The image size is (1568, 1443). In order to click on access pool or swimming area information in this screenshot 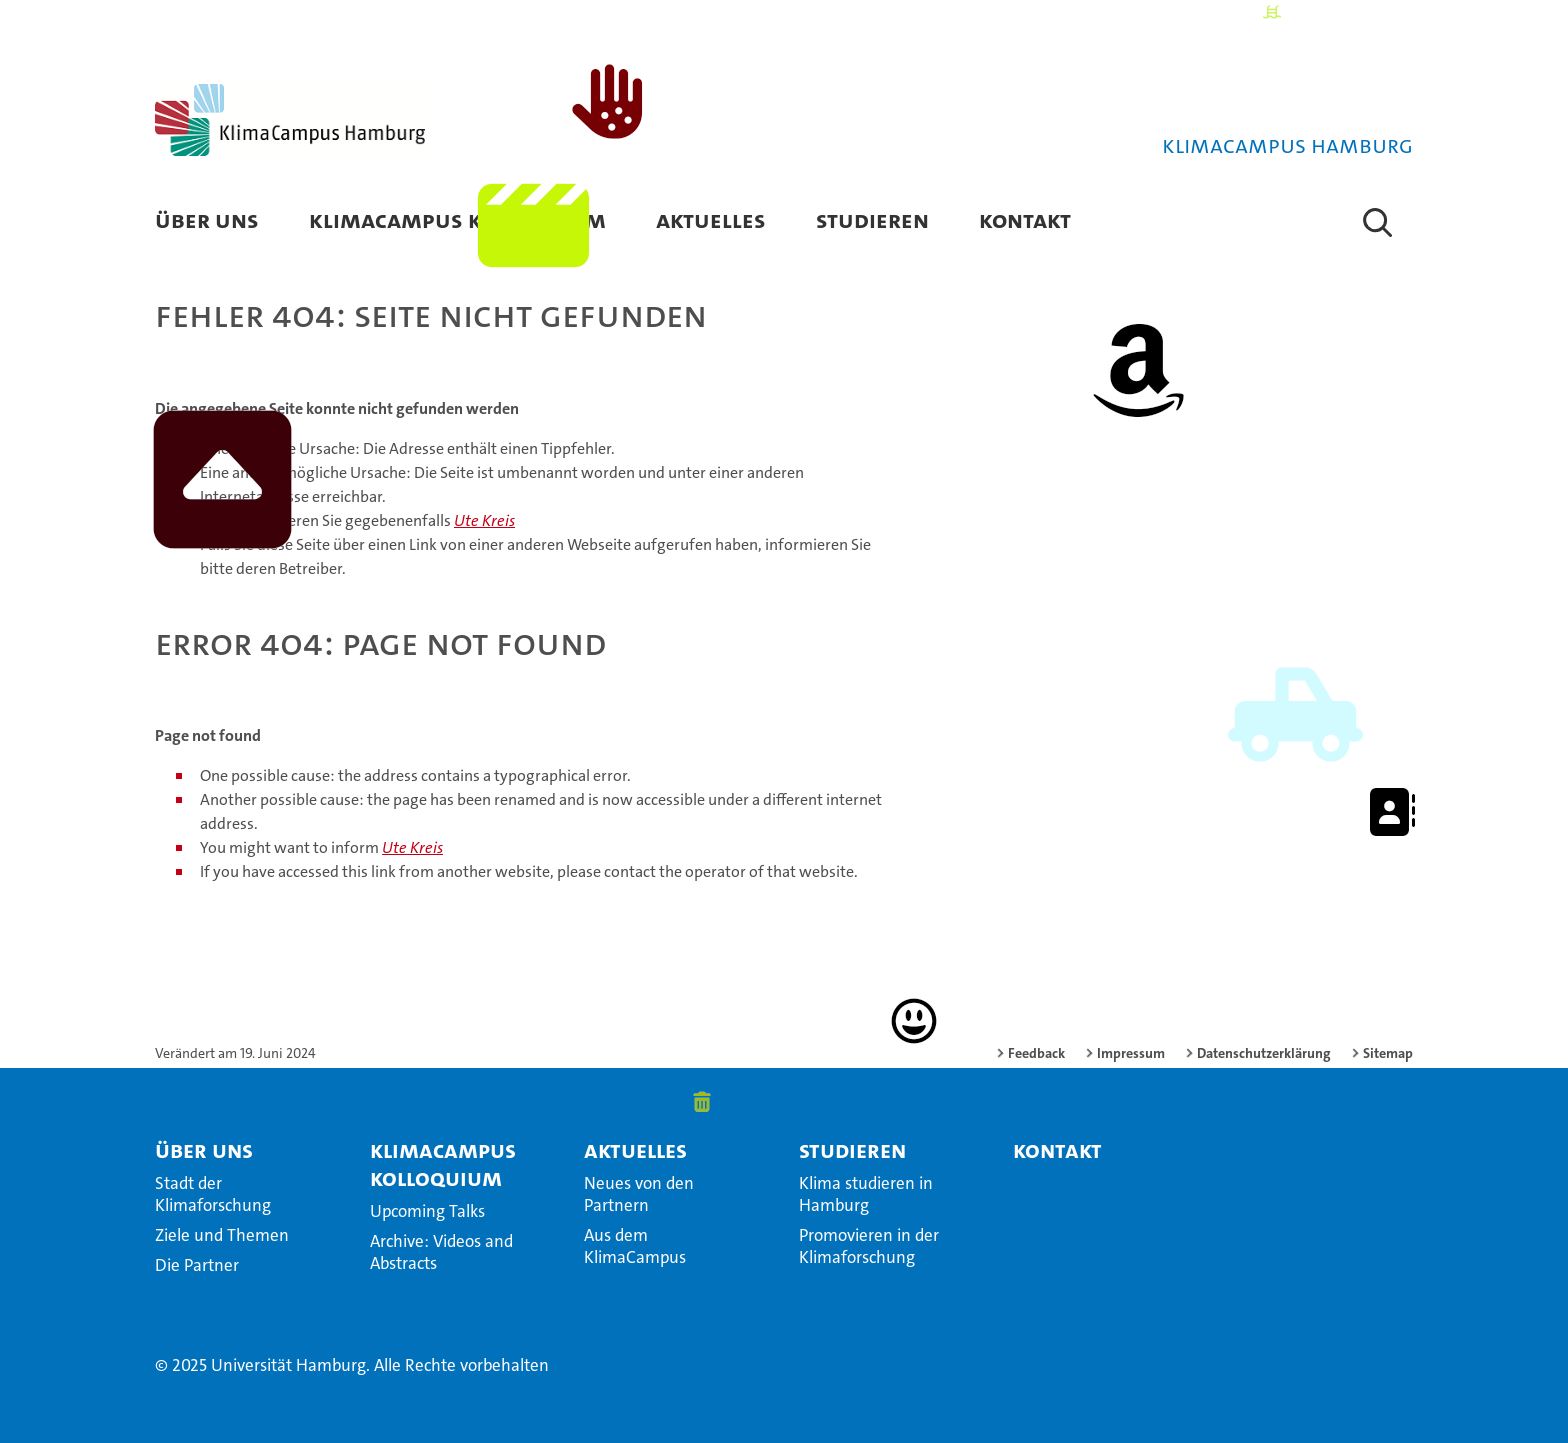, I will do `click(1272, 12)`.